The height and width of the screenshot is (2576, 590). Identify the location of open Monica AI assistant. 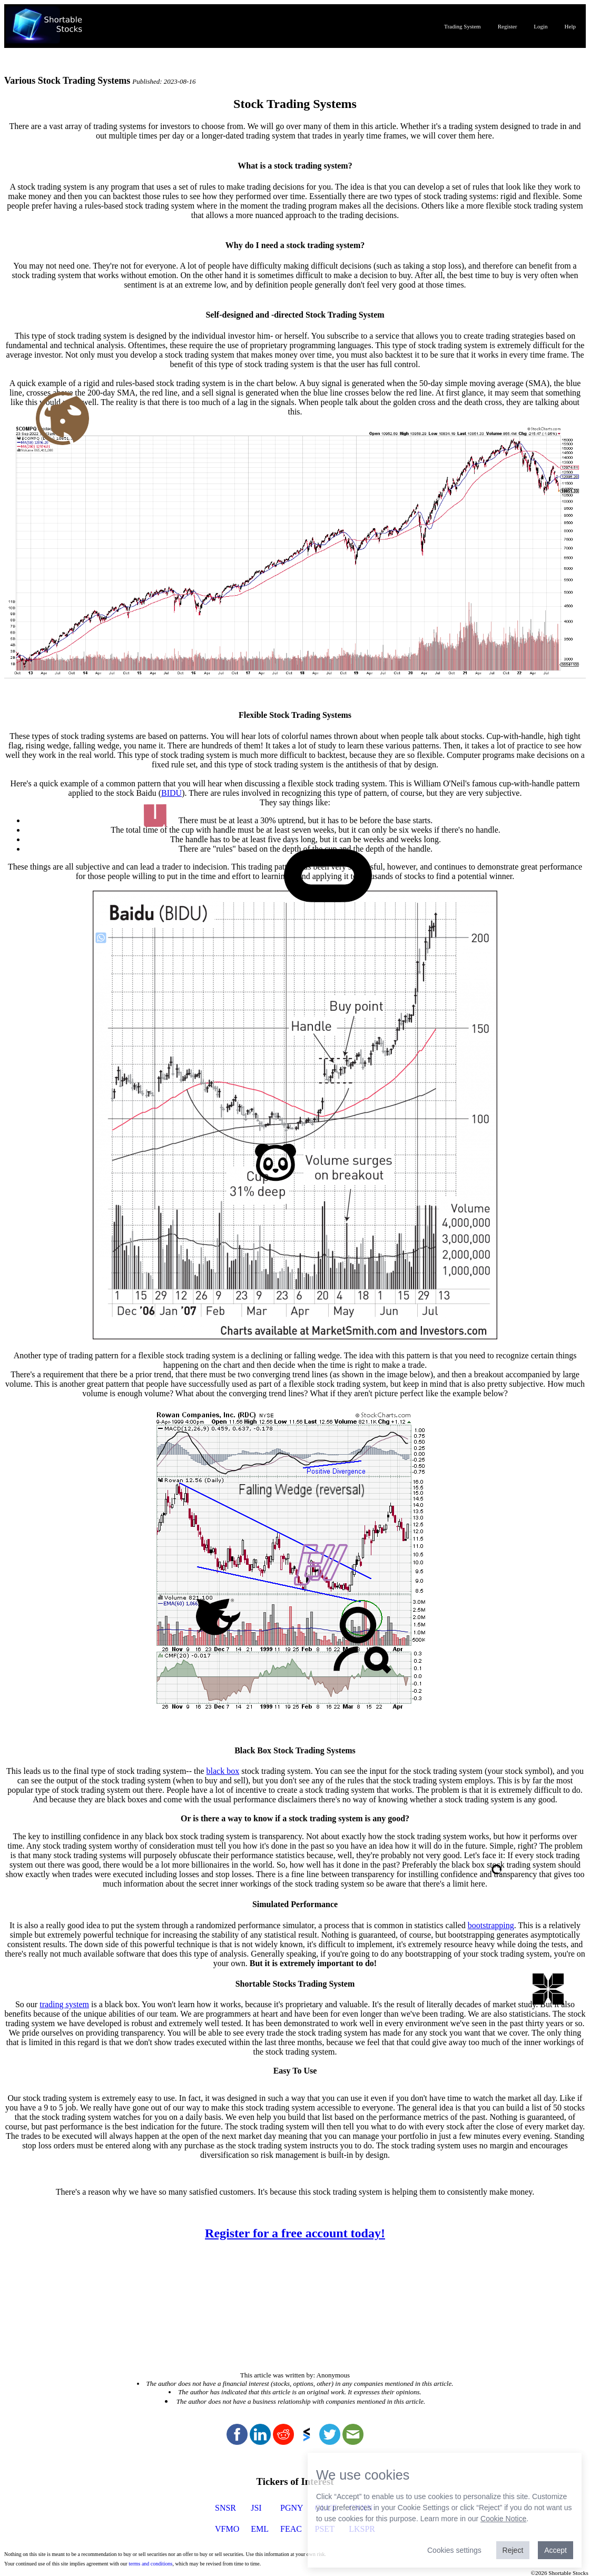
(276, 1162).